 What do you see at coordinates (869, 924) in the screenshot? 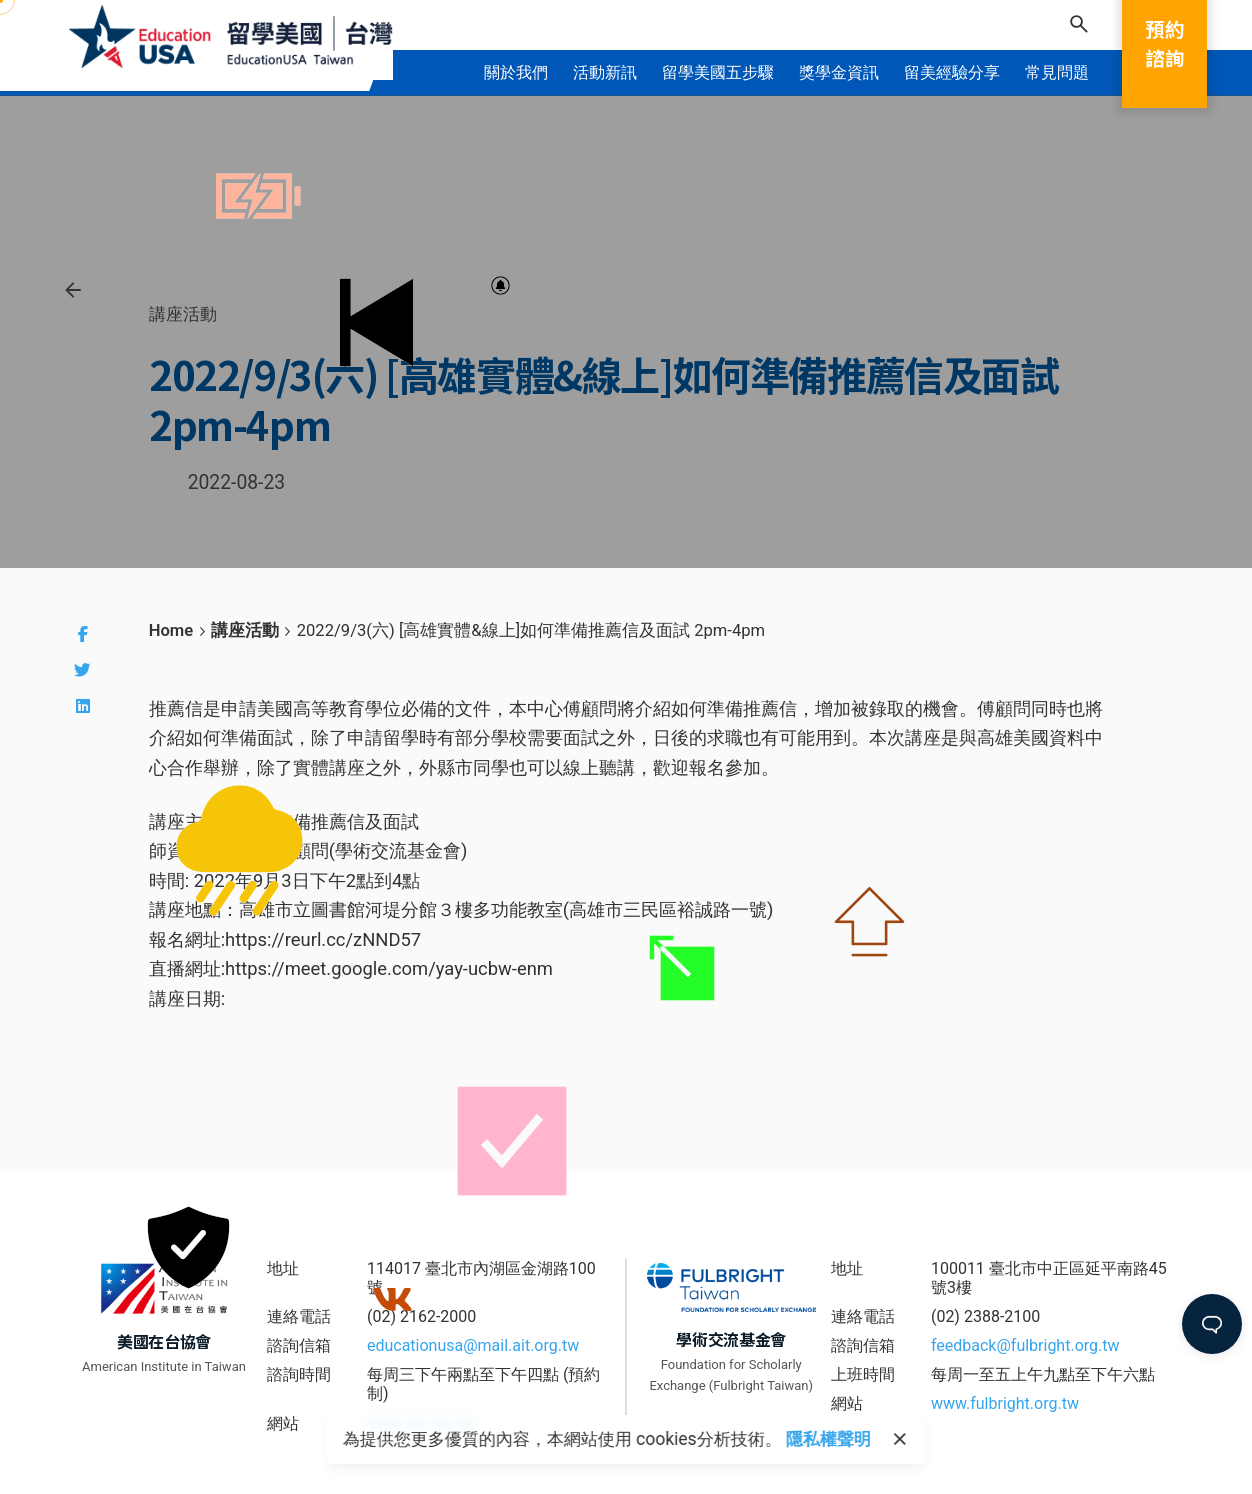
I see `upload a file or document` at bounding box center [869, 924].